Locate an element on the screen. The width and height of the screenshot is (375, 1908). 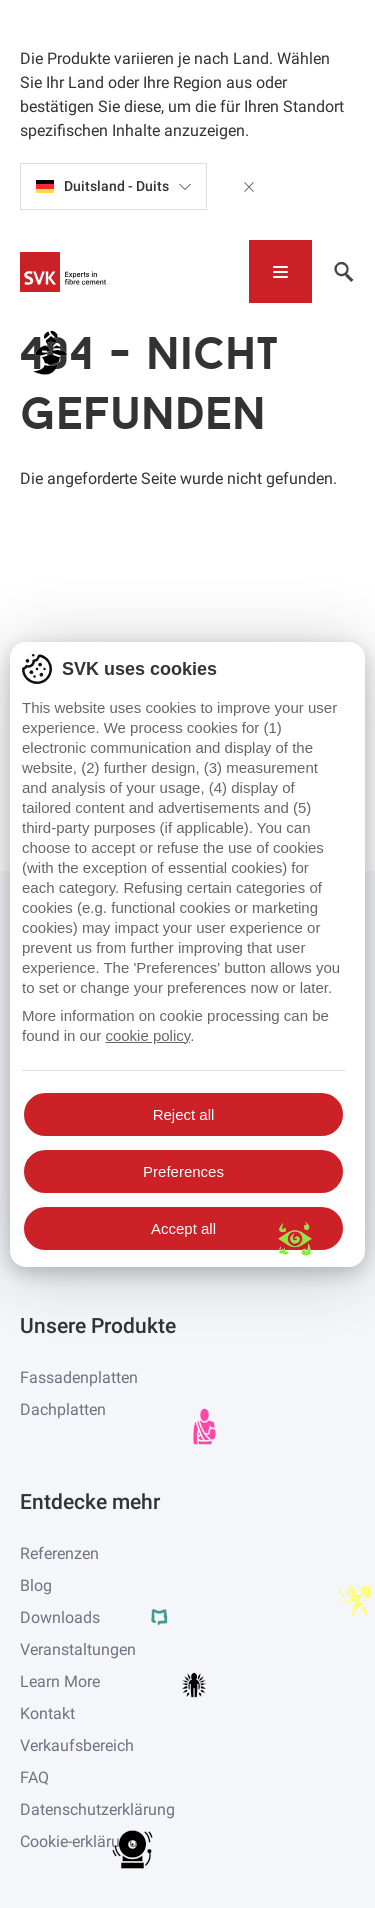
activate fire vision or enhanced sight ability is located at coordinates (295, 1239).